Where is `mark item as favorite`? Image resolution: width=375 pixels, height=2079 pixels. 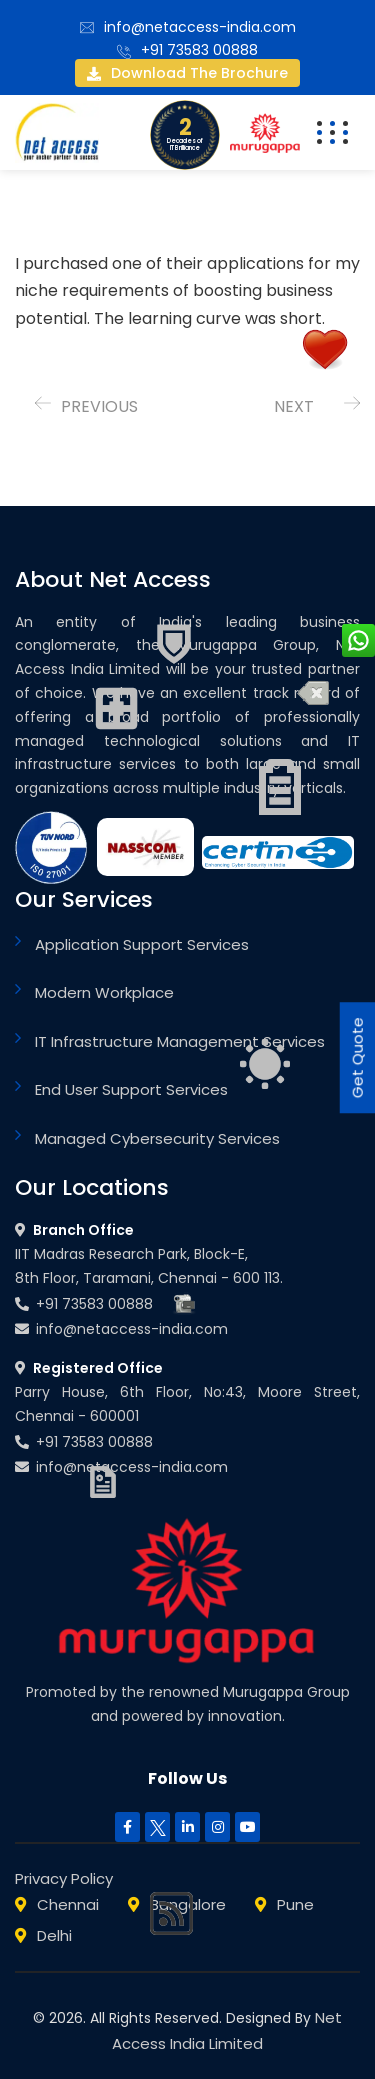
mark item as favorite is located at coordinates (325, 350).